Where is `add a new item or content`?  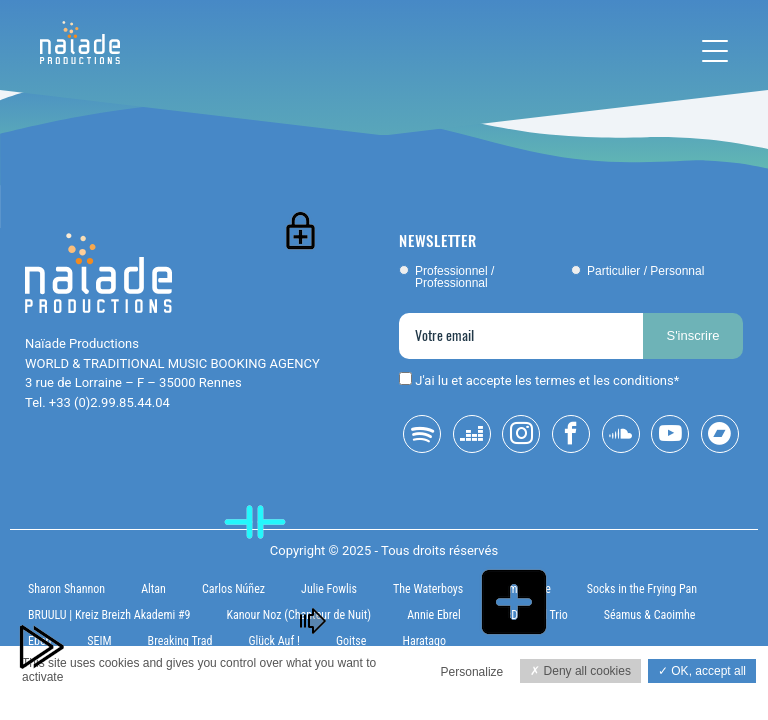 add a new item or content is located at coordinates (514, 602).